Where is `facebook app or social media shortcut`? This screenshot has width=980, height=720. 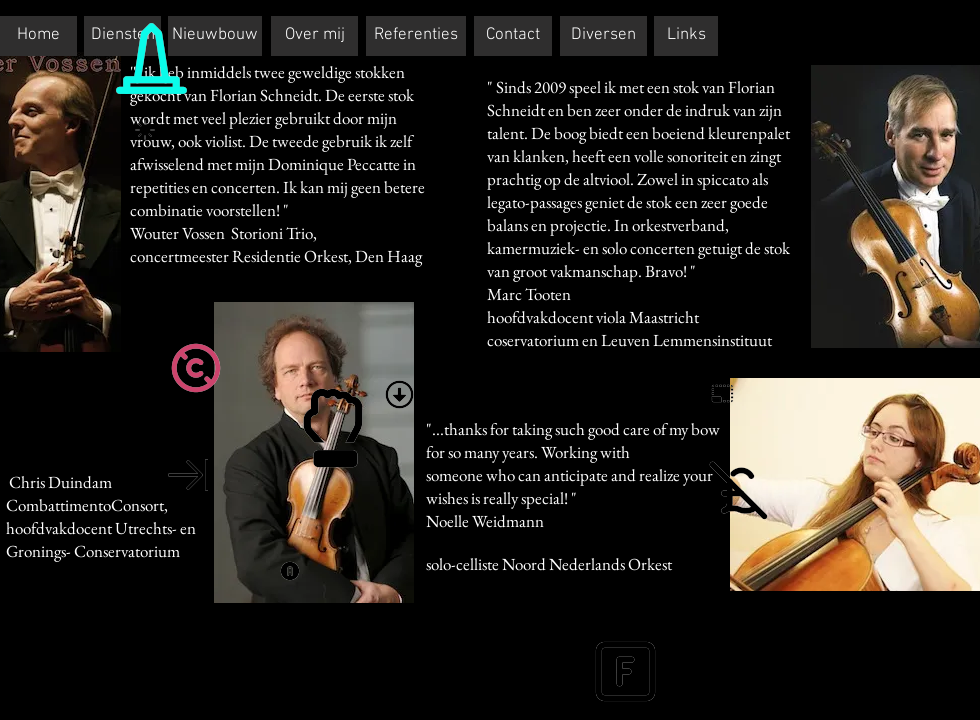 facebook app or social media shortcut is located at coordinates (625, 671).